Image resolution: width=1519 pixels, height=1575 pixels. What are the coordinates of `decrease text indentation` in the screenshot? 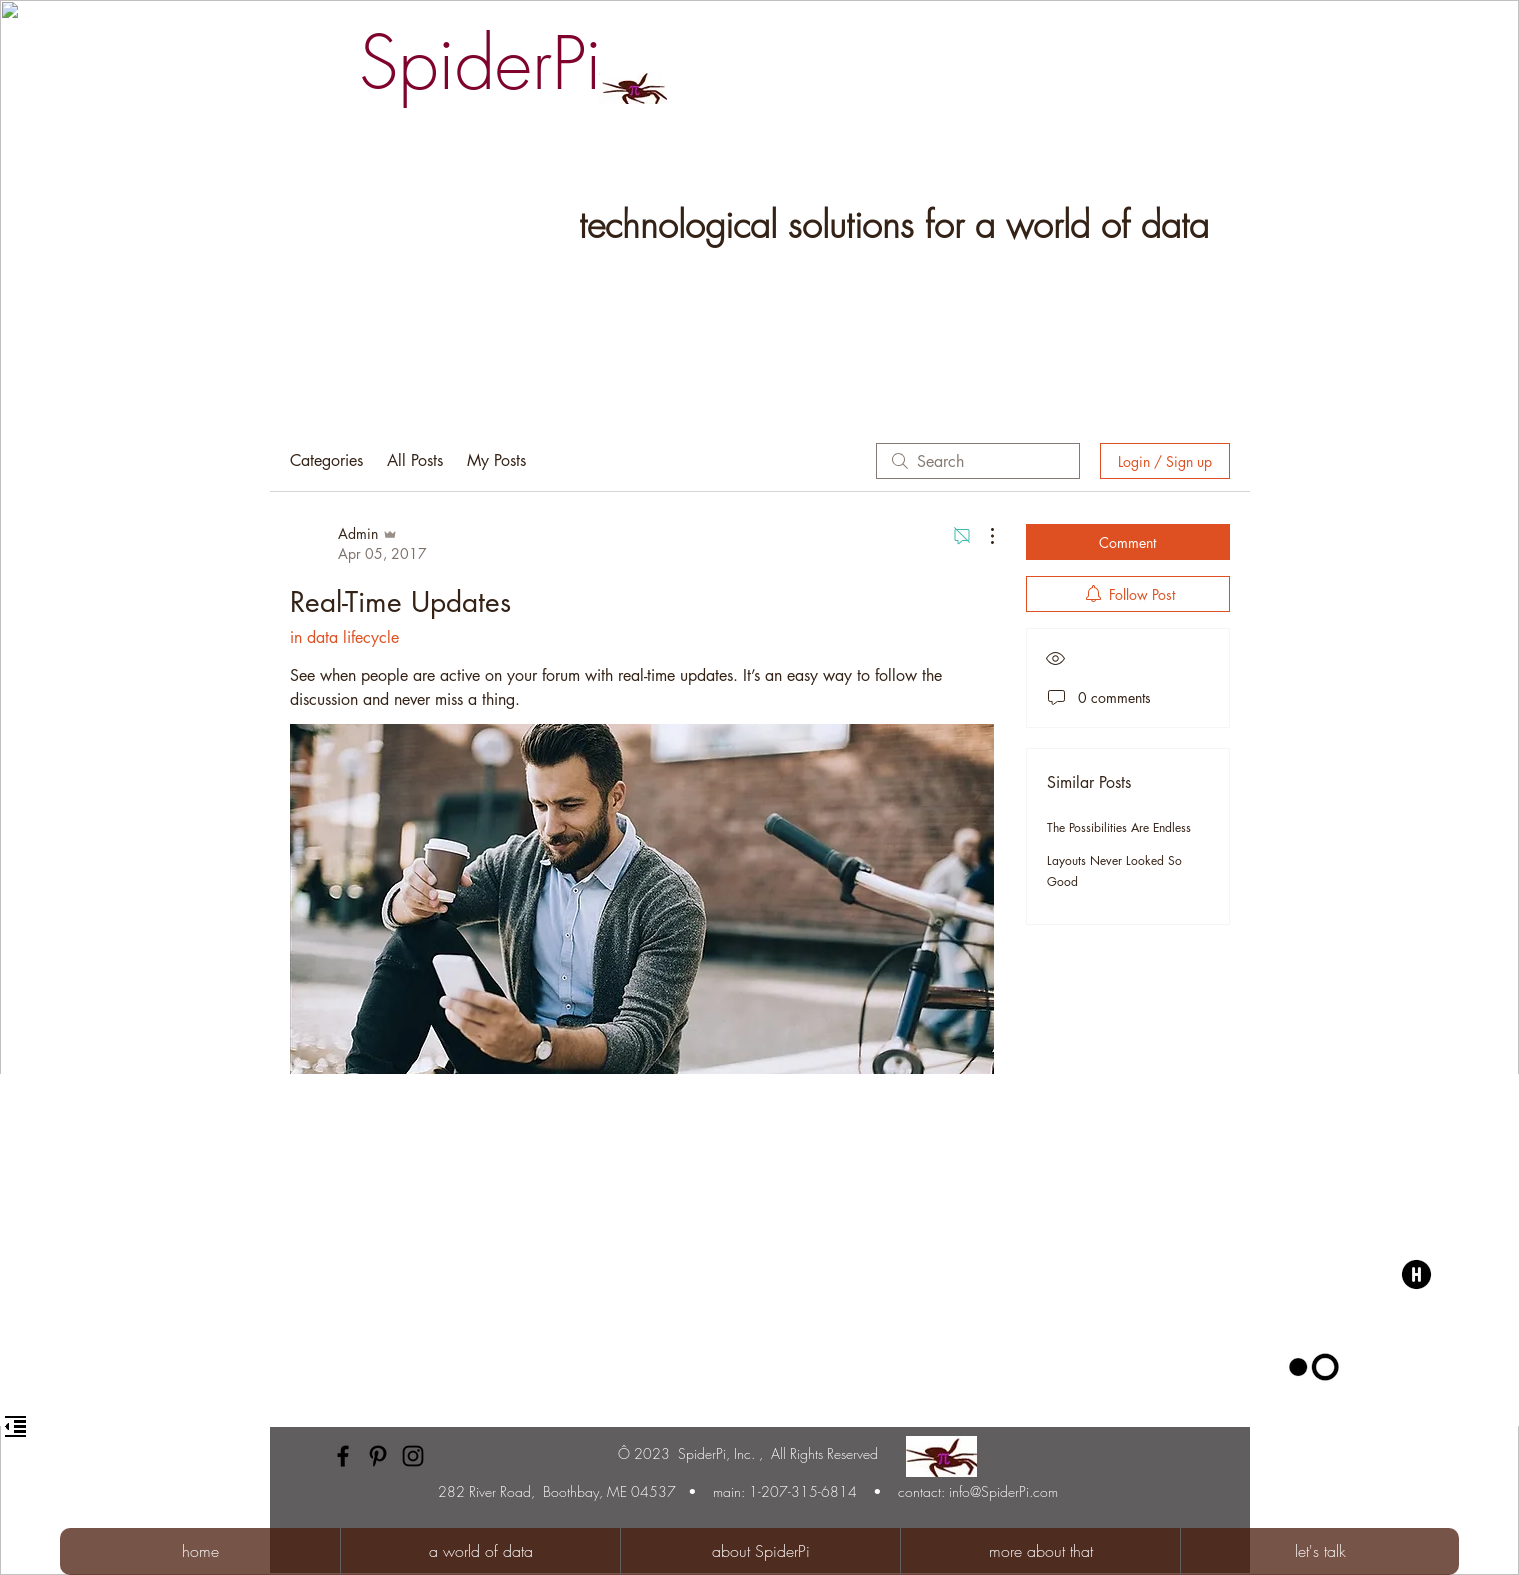 It's located at (15, 1426).